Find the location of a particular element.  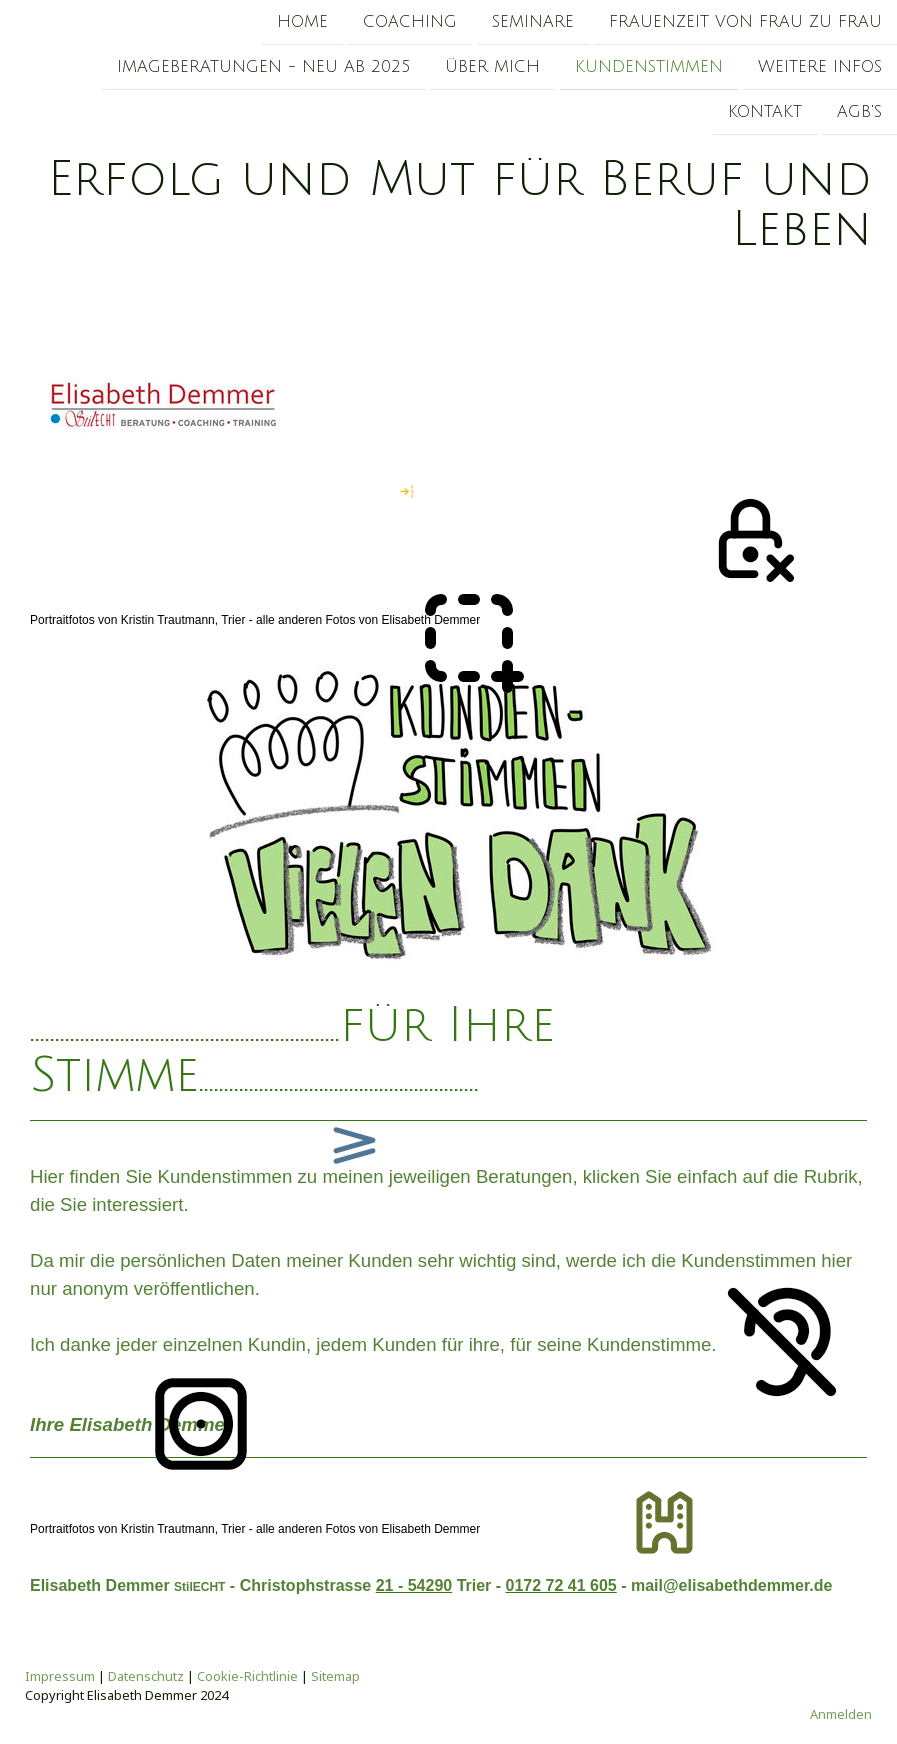

remove or delete a security lock is located at coordinates (750, 538).